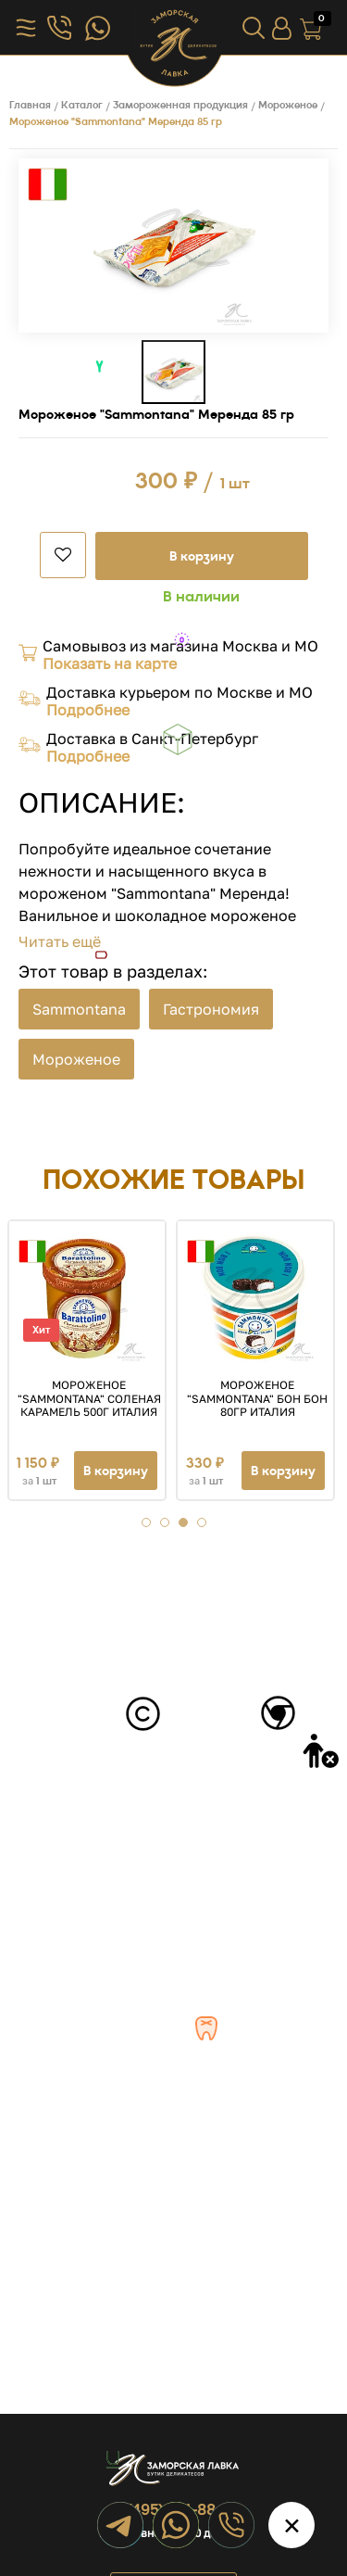  What do you see at coordinates (101, 954) in the screenshot?
I see `indicates current battery level` at bounding box center [101, 954].